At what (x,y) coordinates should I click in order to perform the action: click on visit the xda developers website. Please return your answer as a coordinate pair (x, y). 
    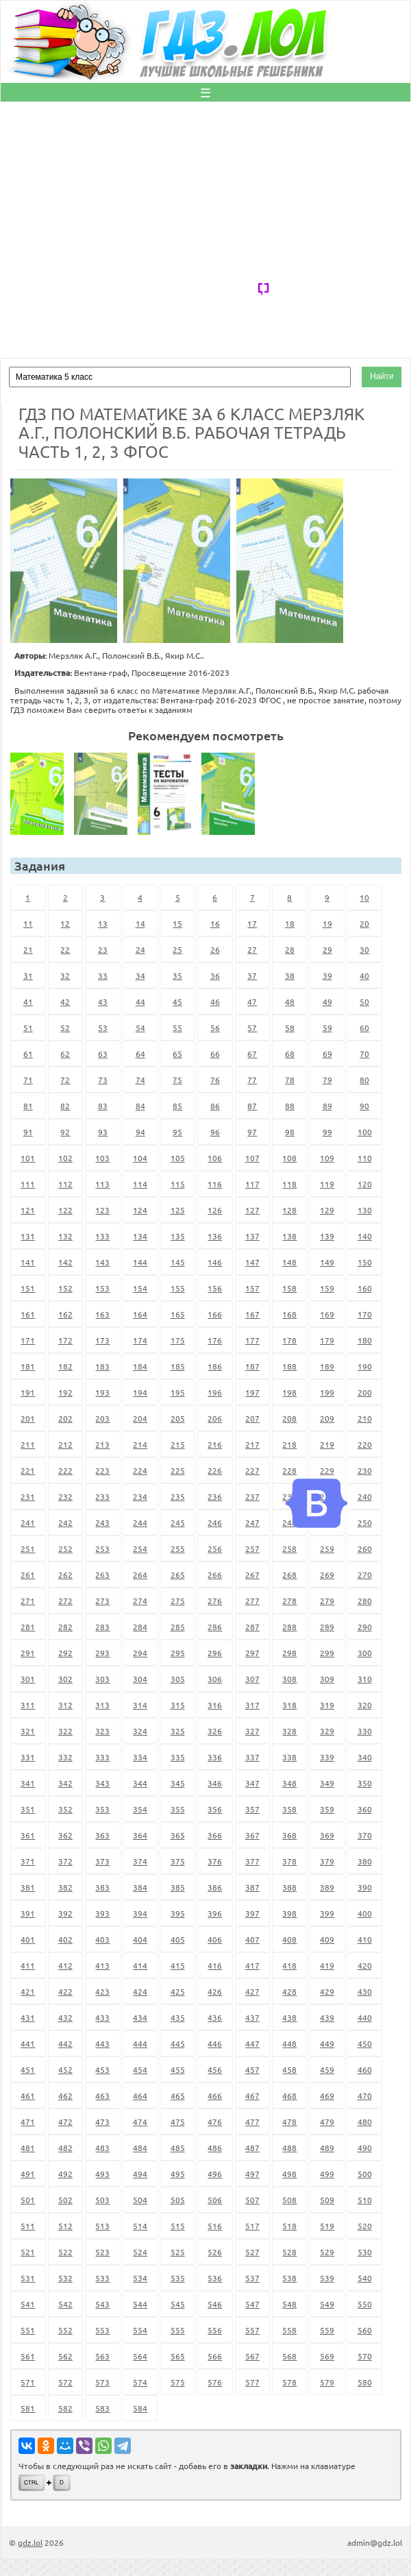
    Looking at the image, I should click on (263, 289).